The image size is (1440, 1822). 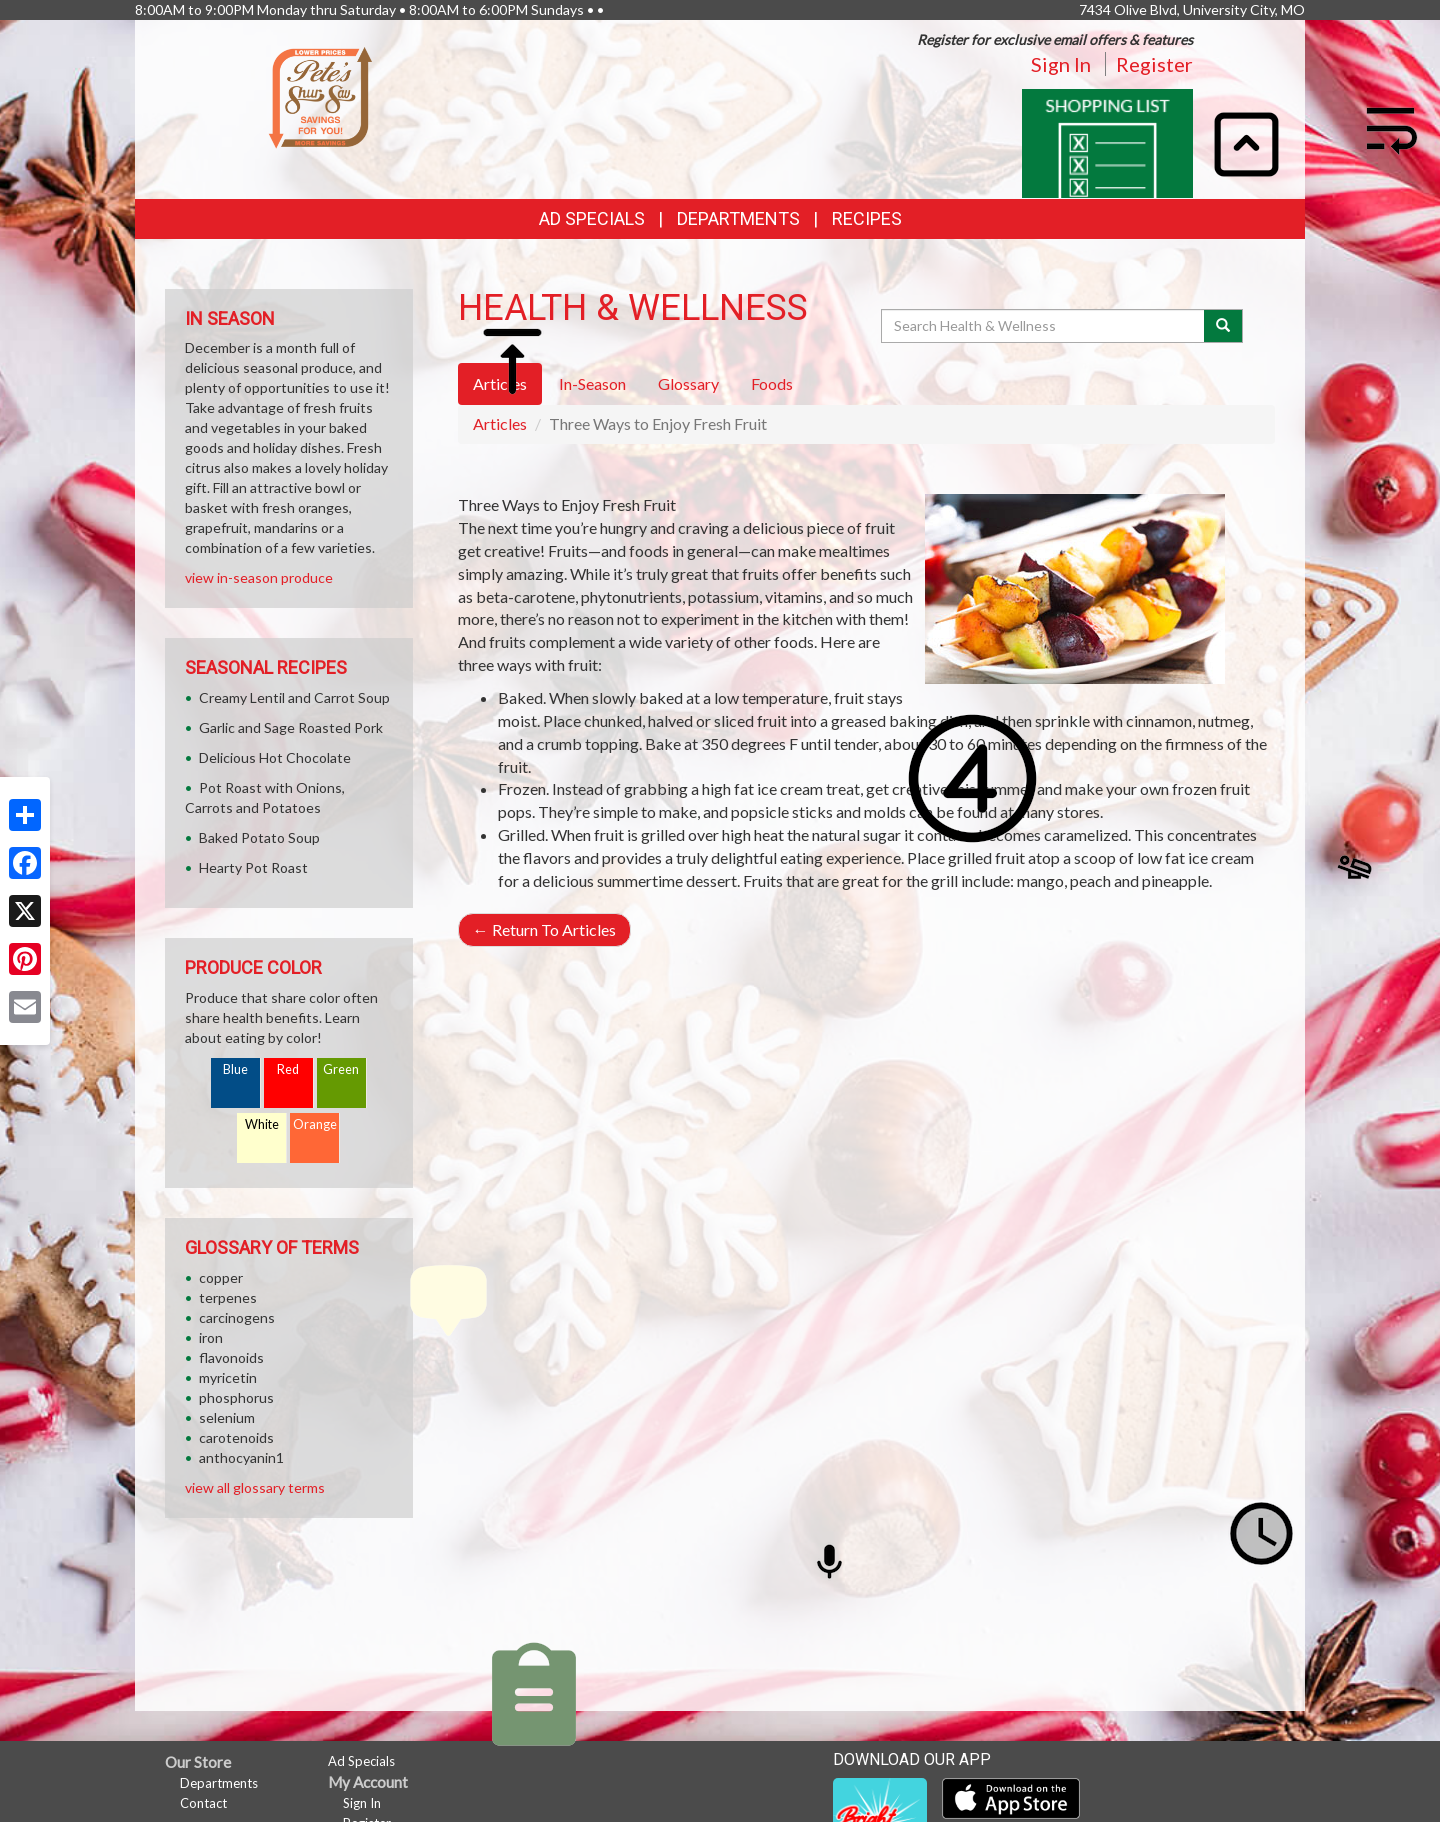 I want to click on view time or clock settings, so click(x=1261, y=1533).